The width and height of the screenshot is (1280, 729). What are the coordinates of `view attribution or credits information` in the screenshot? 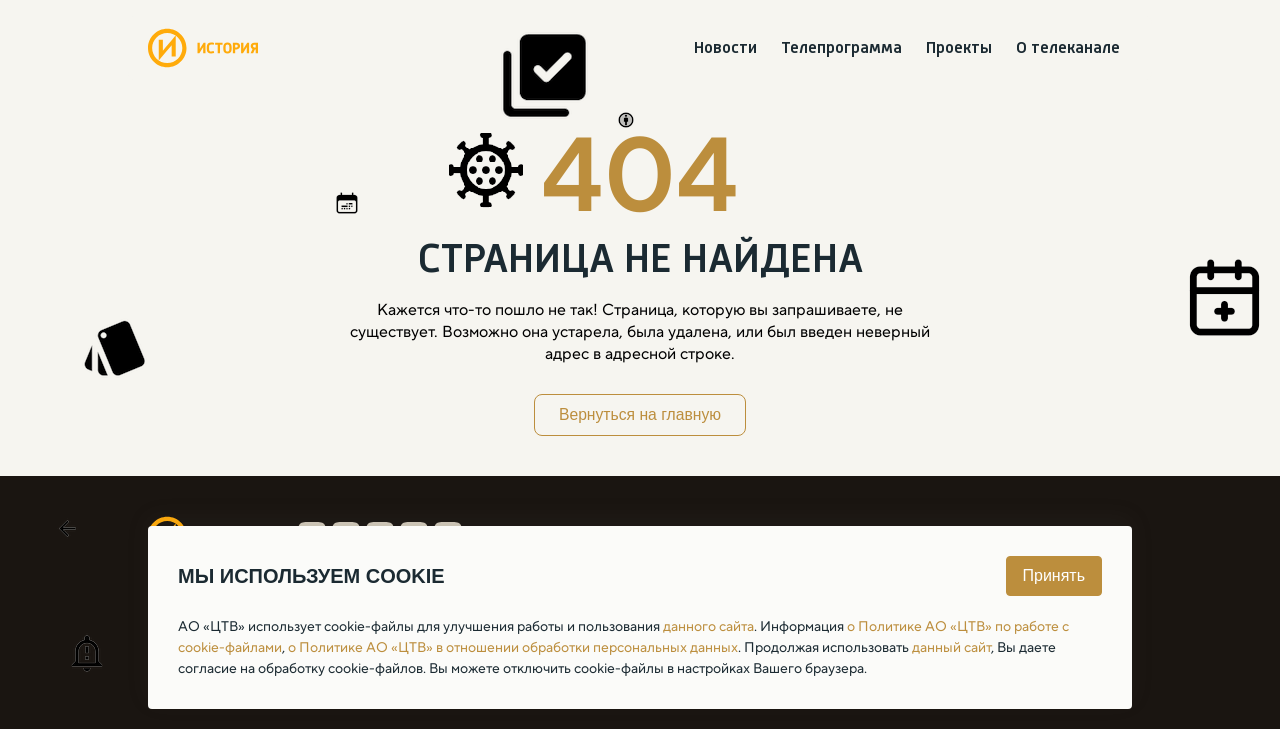 It's located at (626, 120).